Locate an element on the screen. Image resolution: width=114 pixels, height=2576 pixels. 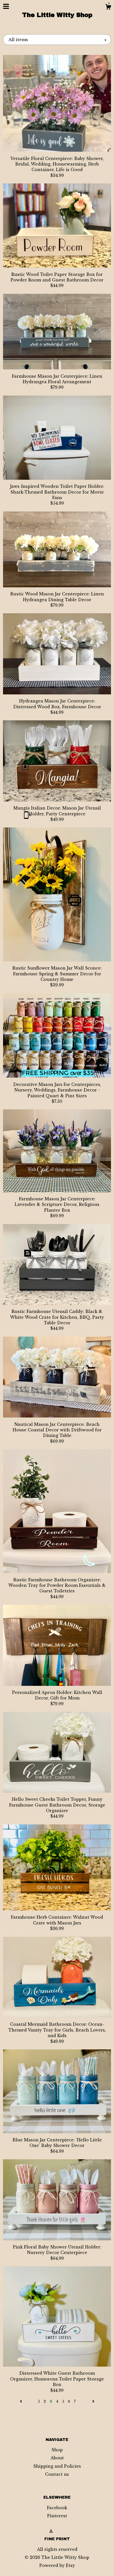
print the current document is located at coordinates (75, 900).